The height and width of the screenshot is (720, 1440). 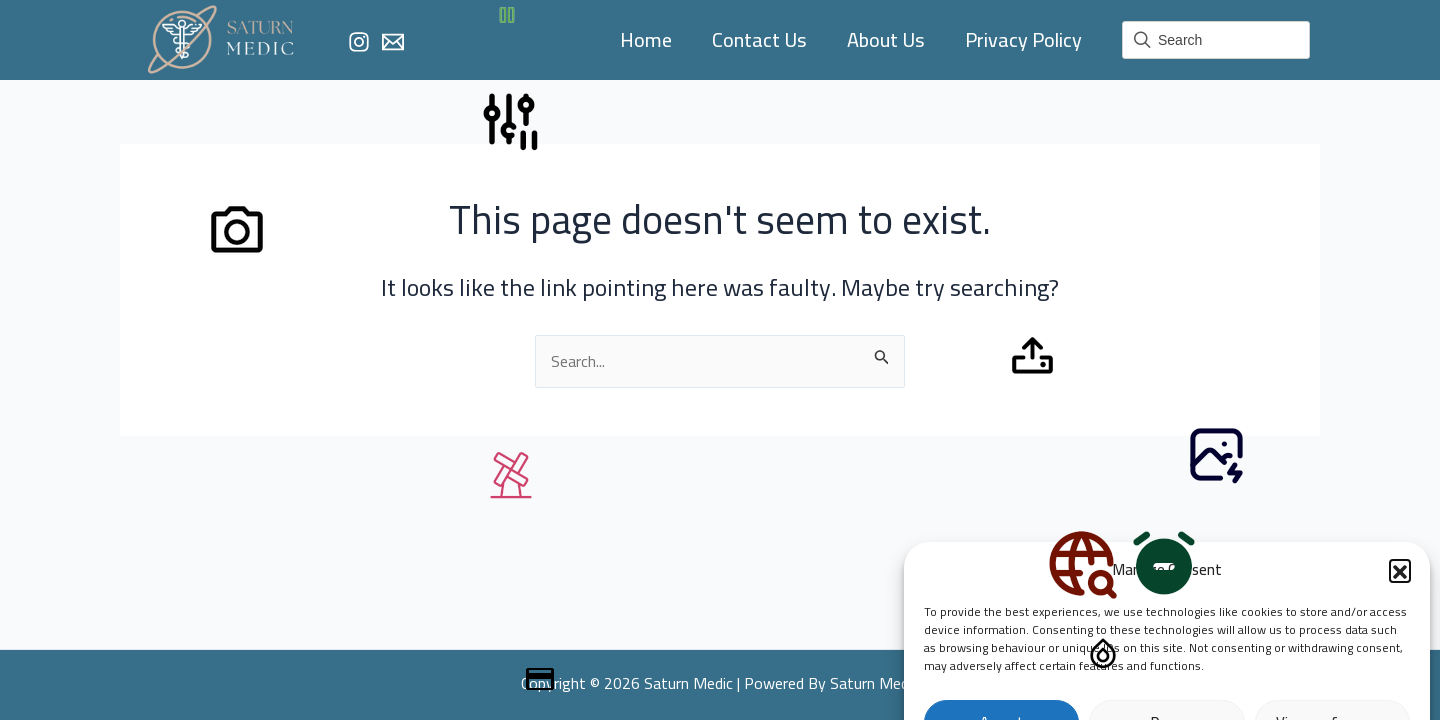 I want to click on search the web or browse the internet, so click(x=1081, y=563).